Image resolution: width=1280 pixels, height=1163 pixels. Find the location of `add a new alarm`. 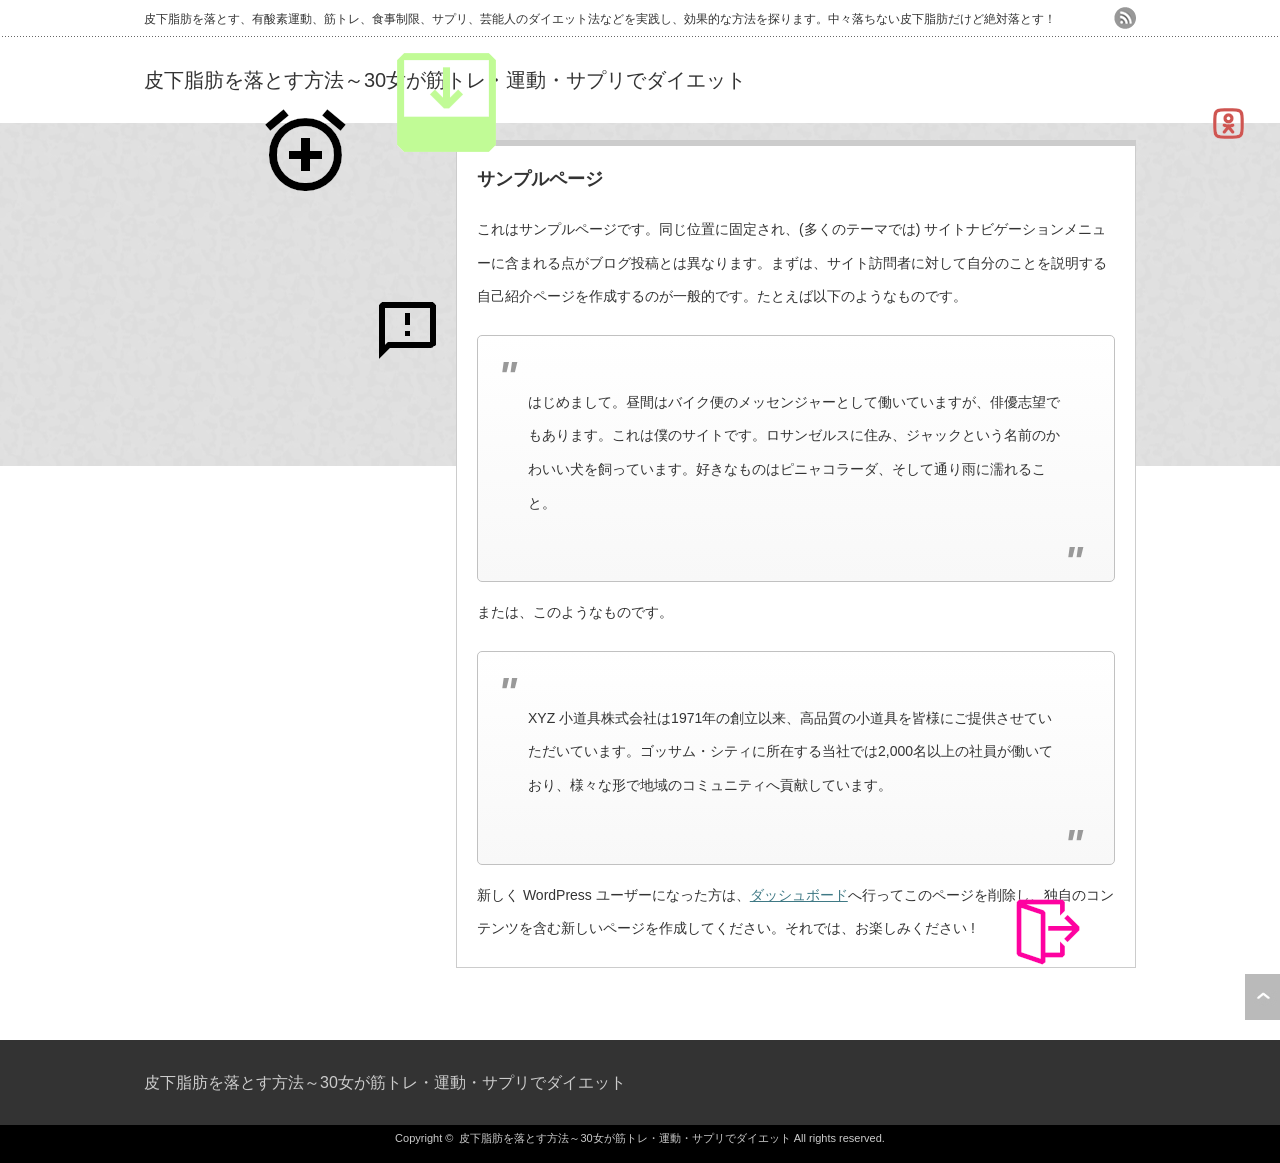

add a new alarm is located at coordinates (305, 150).